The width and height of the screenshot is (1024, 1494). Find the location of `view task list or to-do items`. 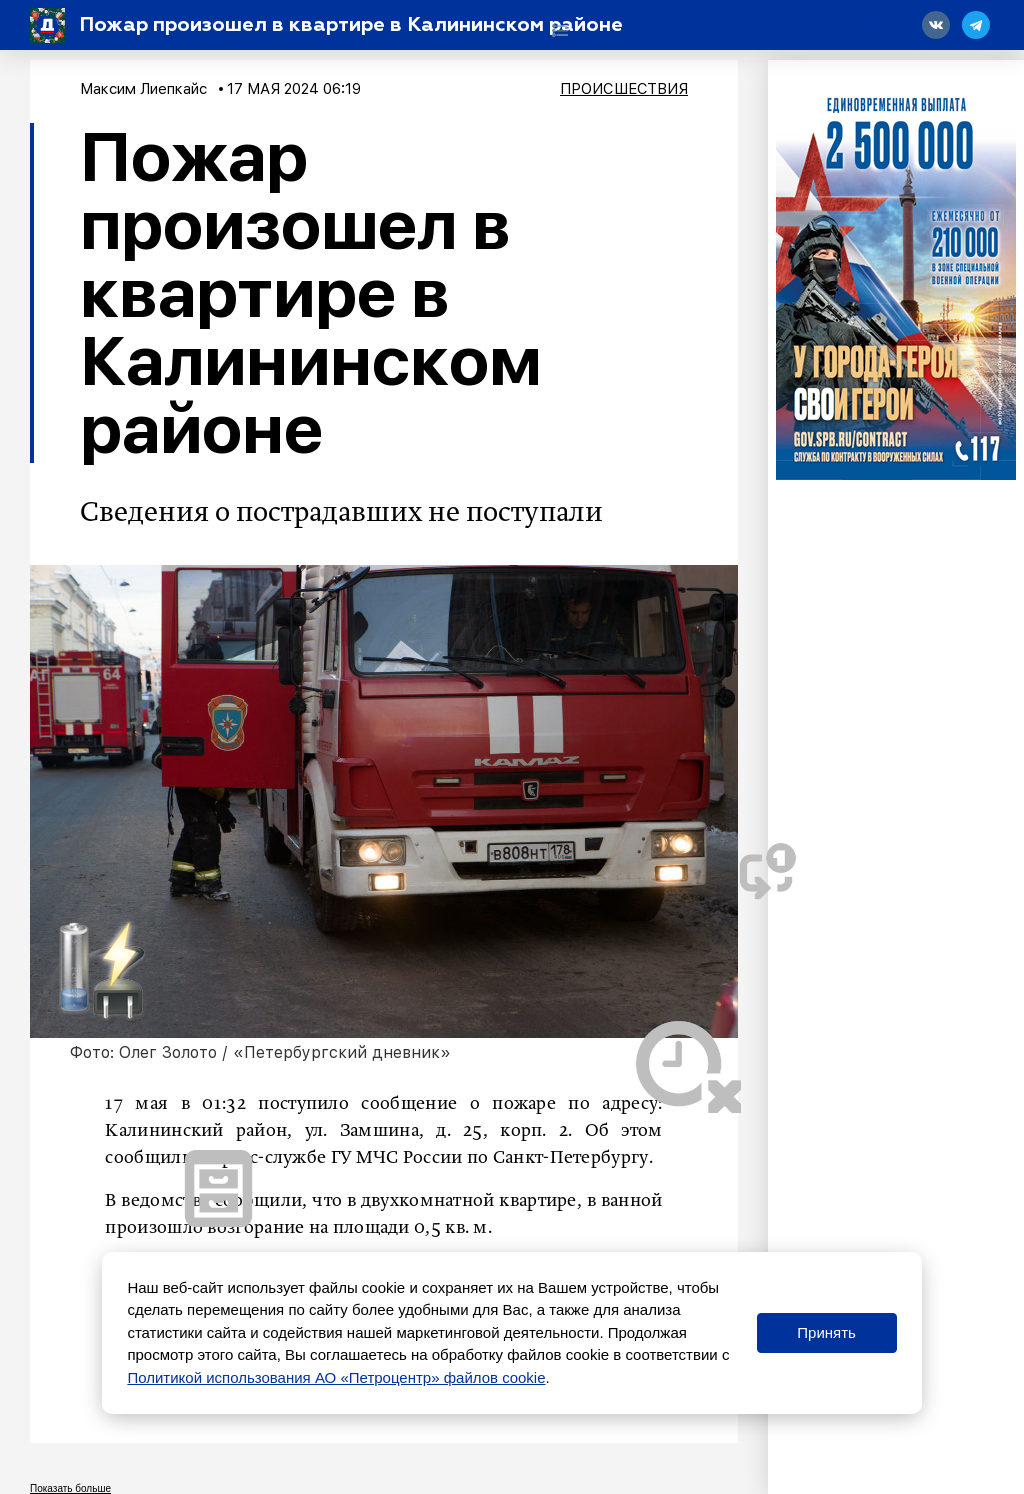

view task list or to-do items is located at coordinates (560, 30).